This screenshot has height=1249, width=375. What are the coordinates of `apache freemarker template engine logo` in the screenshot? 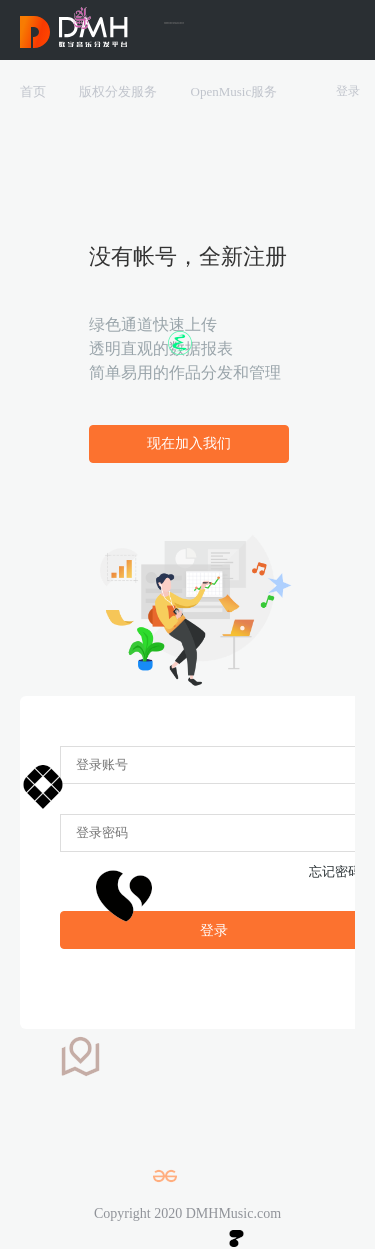 It's located at (174, 23).